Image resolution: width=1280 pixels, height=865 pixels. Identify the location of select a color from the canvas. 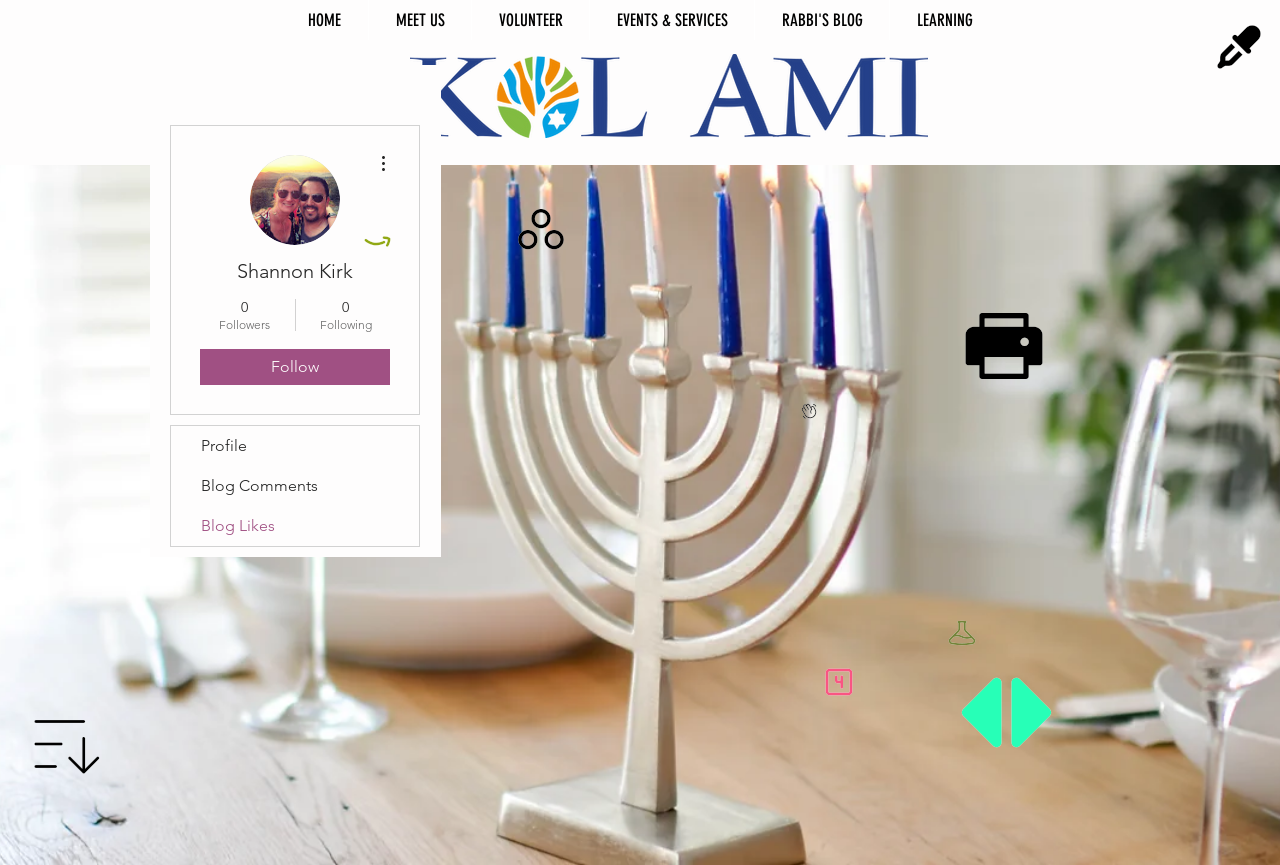
(1239, 47).